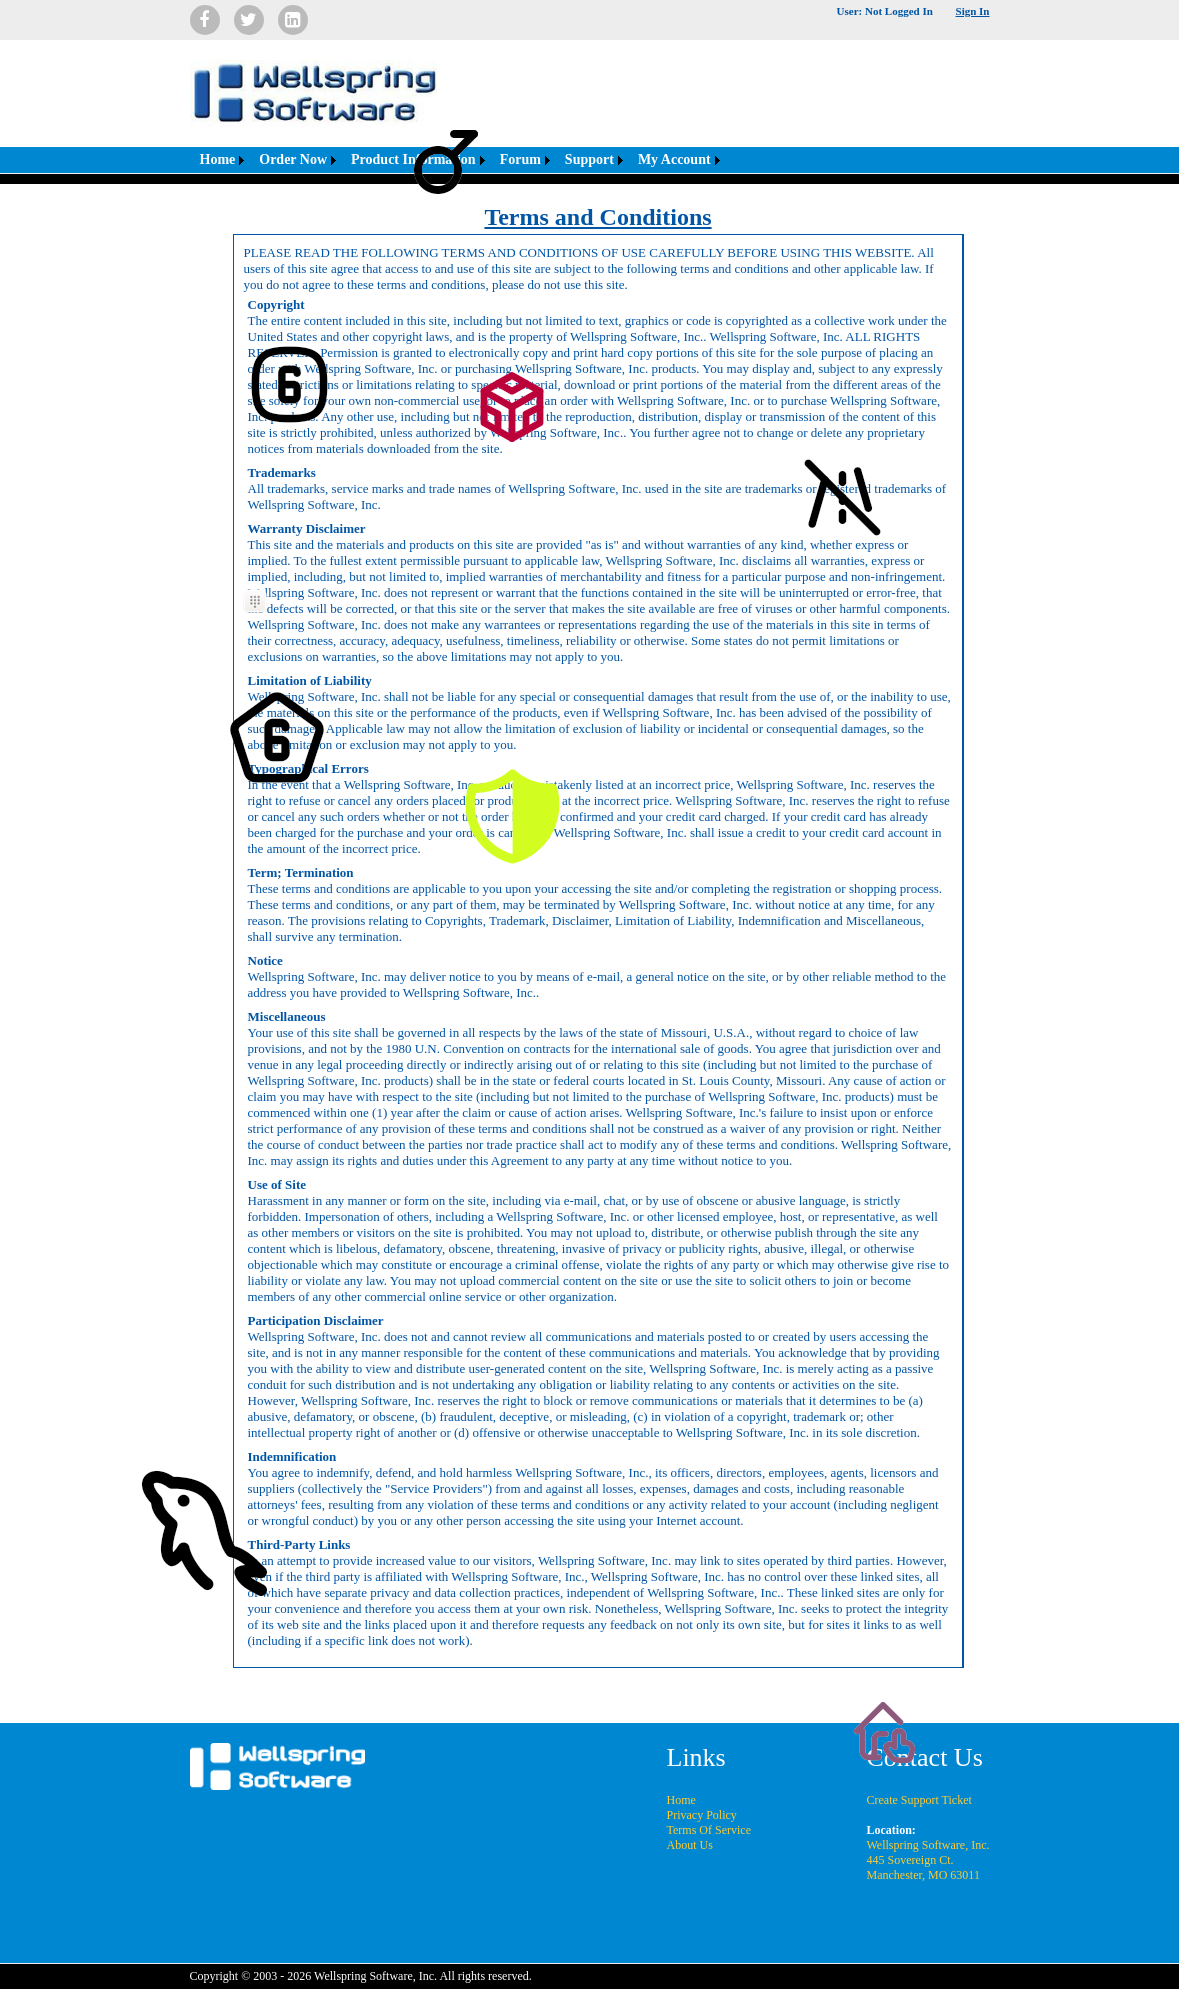 The image size is (1179, 1989). I want to click on indicates partial security or protection status, so click(512, 816).